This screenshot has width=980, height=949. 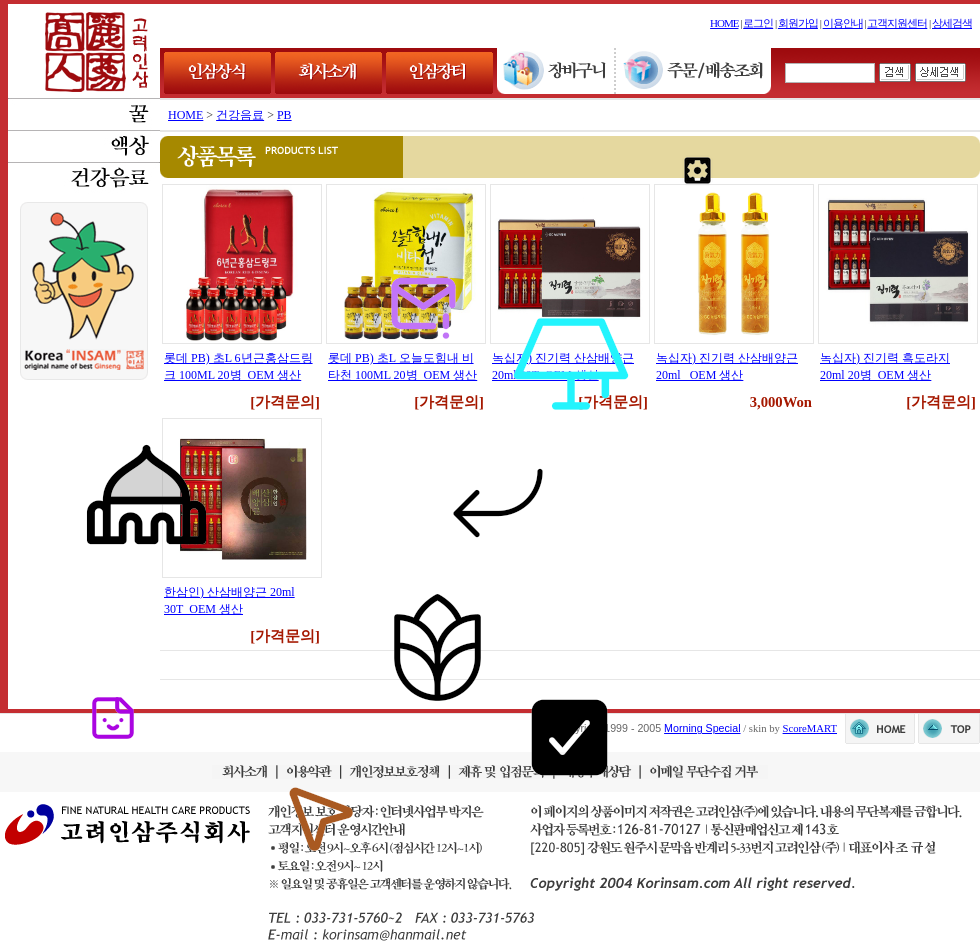 I want to click on select or confirm an option, so click(x=569, y=737).